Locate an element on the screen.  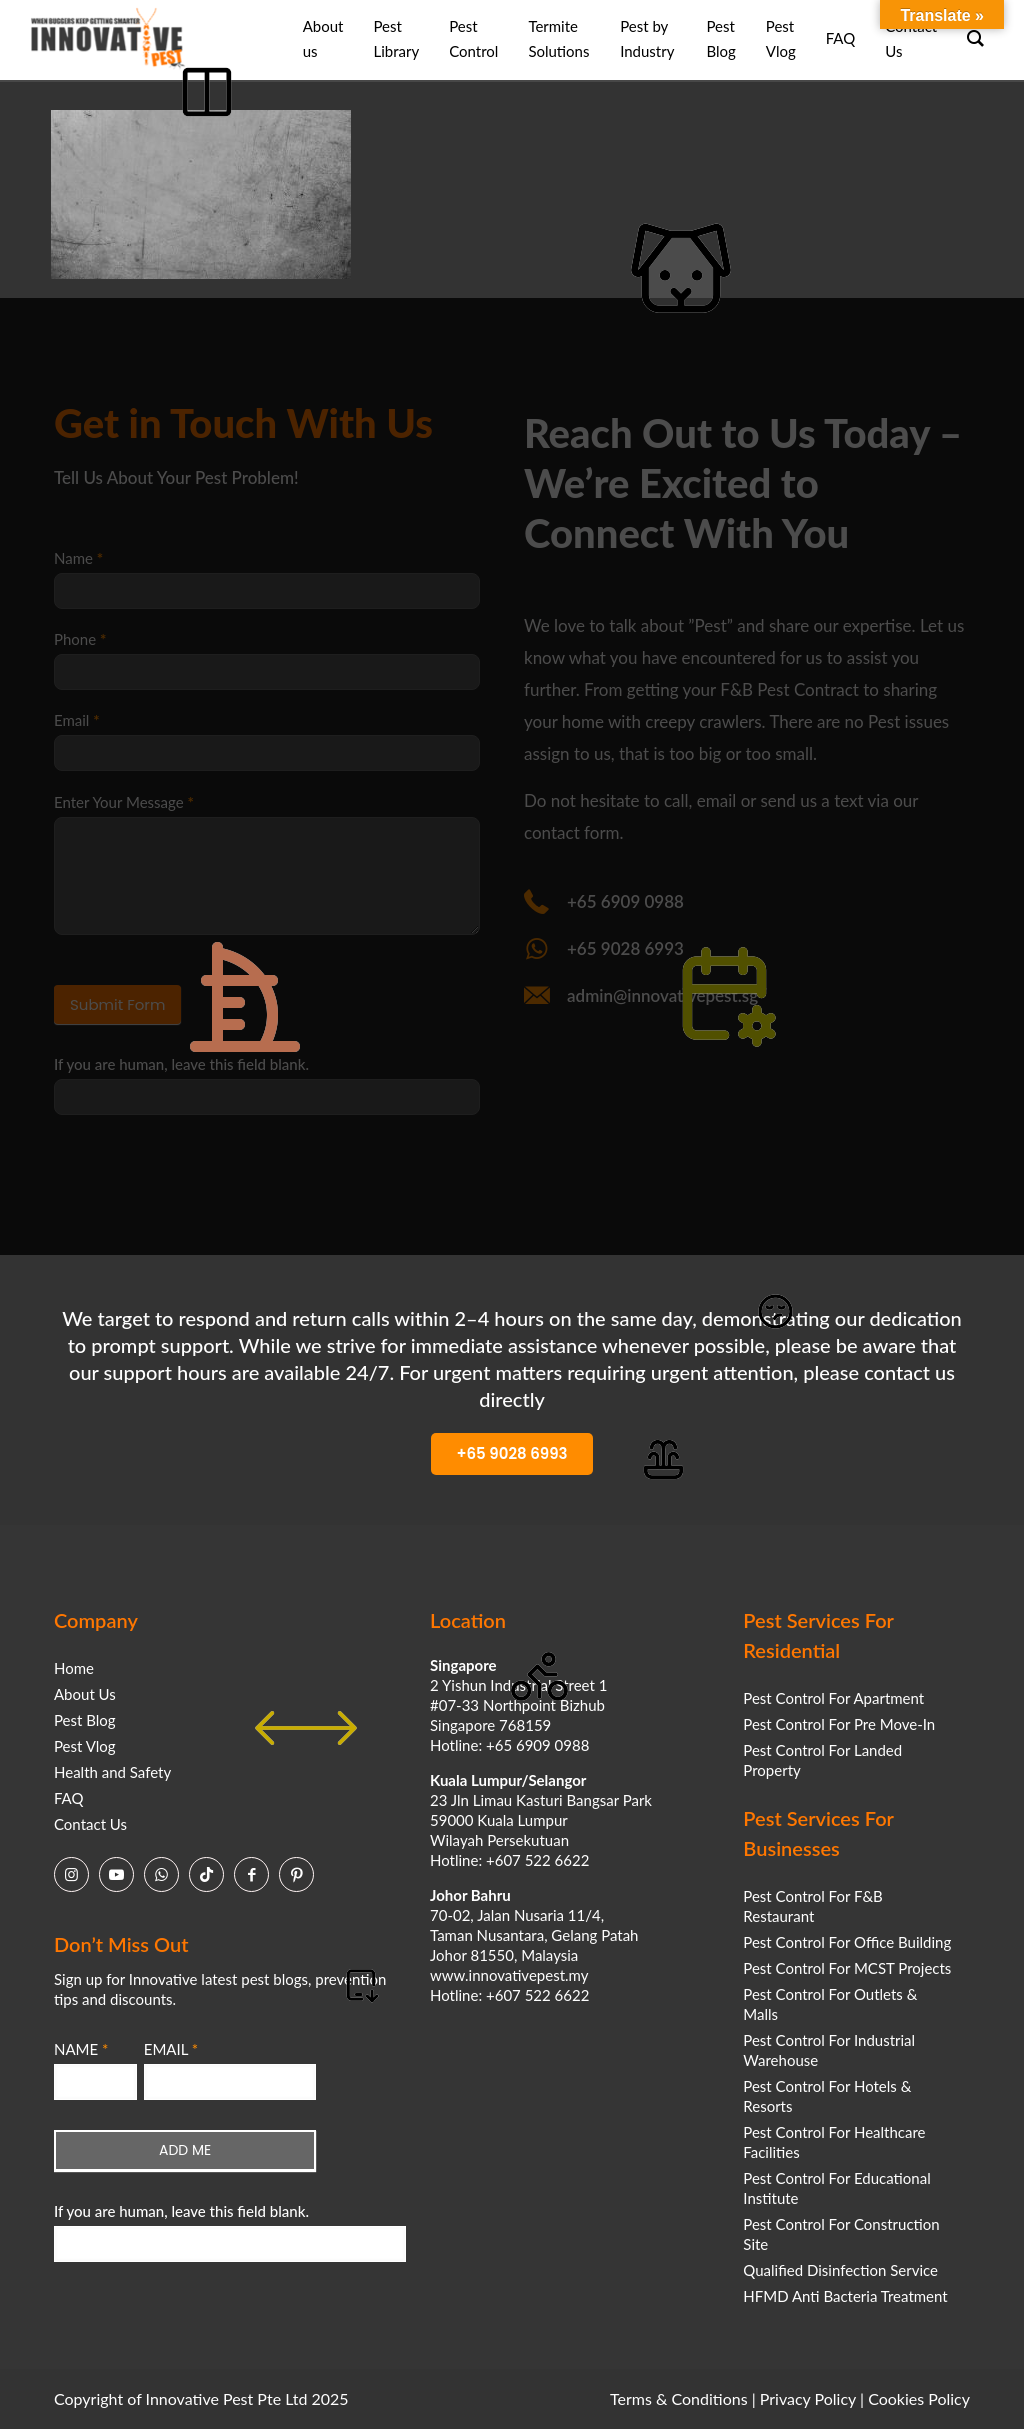
access calendar settings is located at coordinates (724, 993).